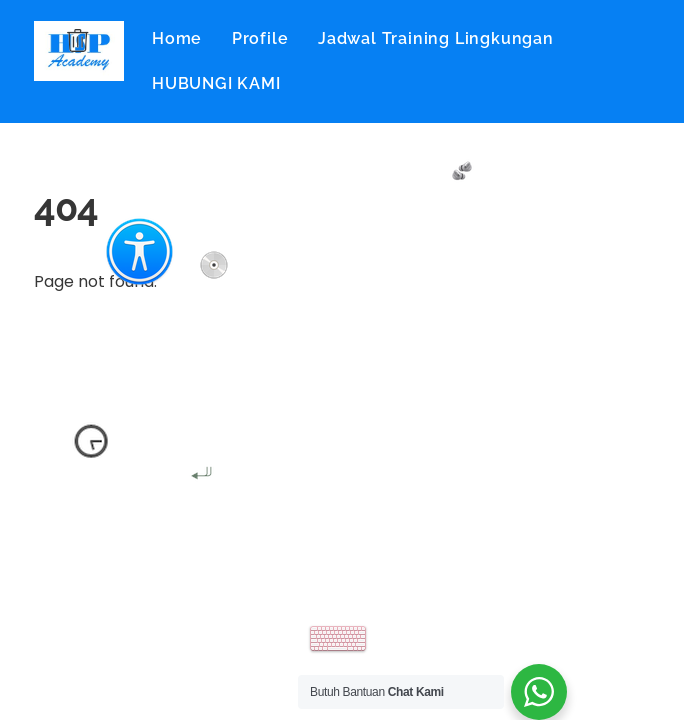 The width and height of the screenshot is (684, 720). Describe the element at coordinates (438, 253) in the screenshot. I see `access your media library` at that location.